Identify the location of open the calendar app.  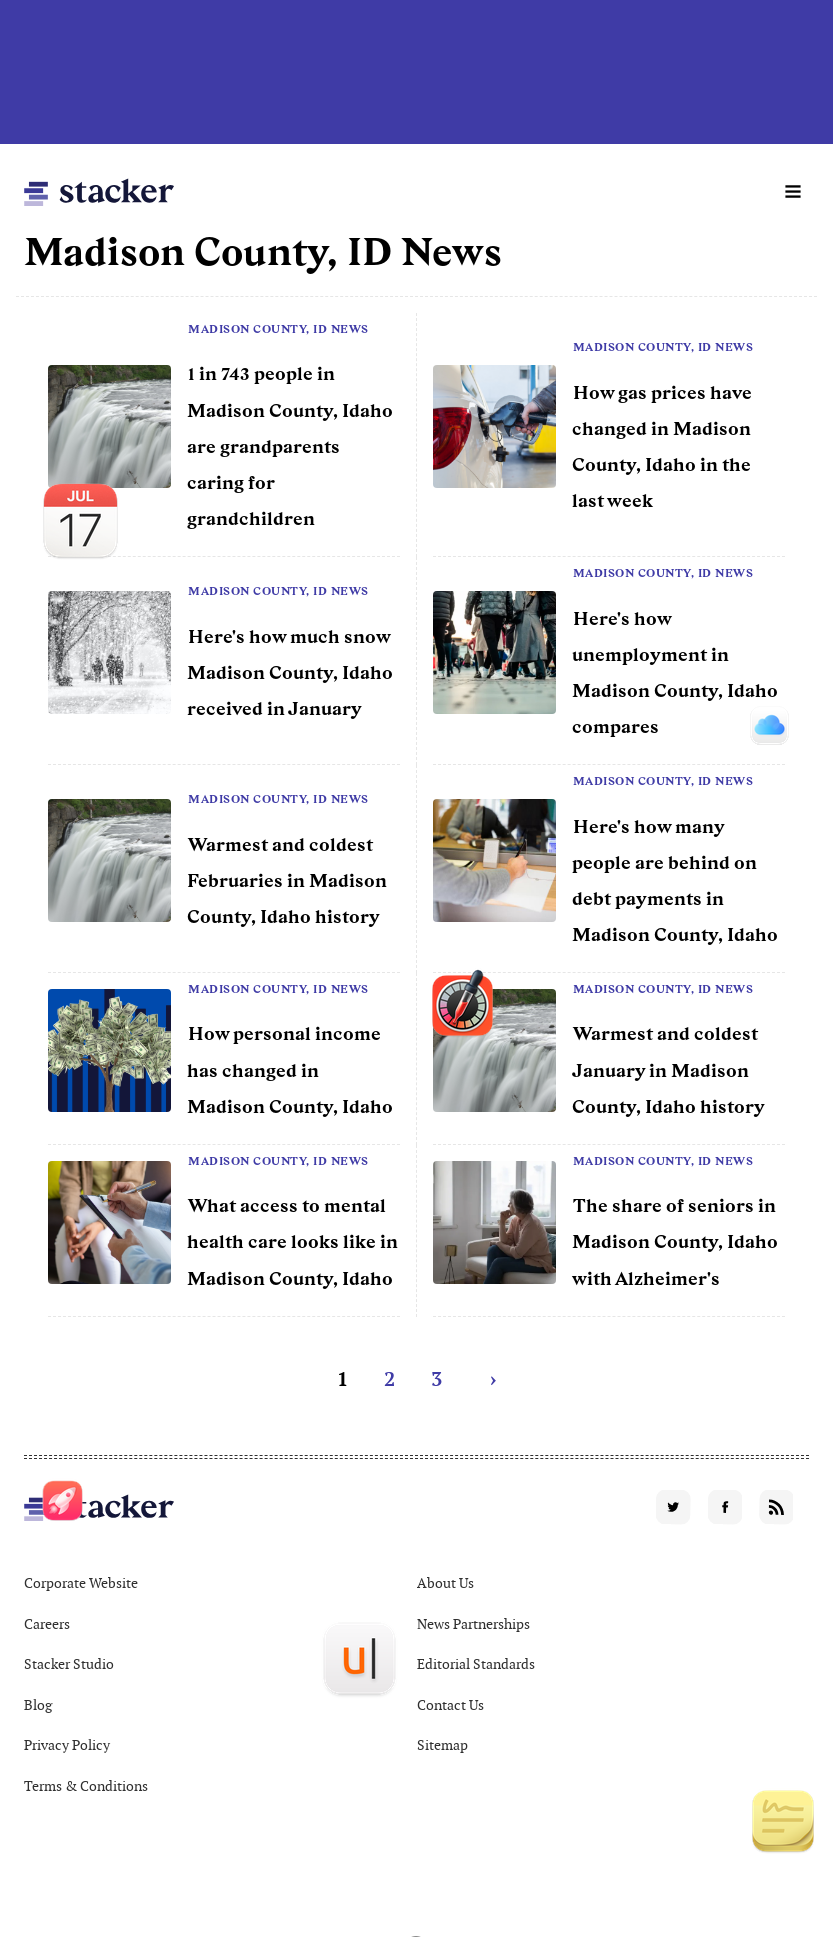
(80, 520).